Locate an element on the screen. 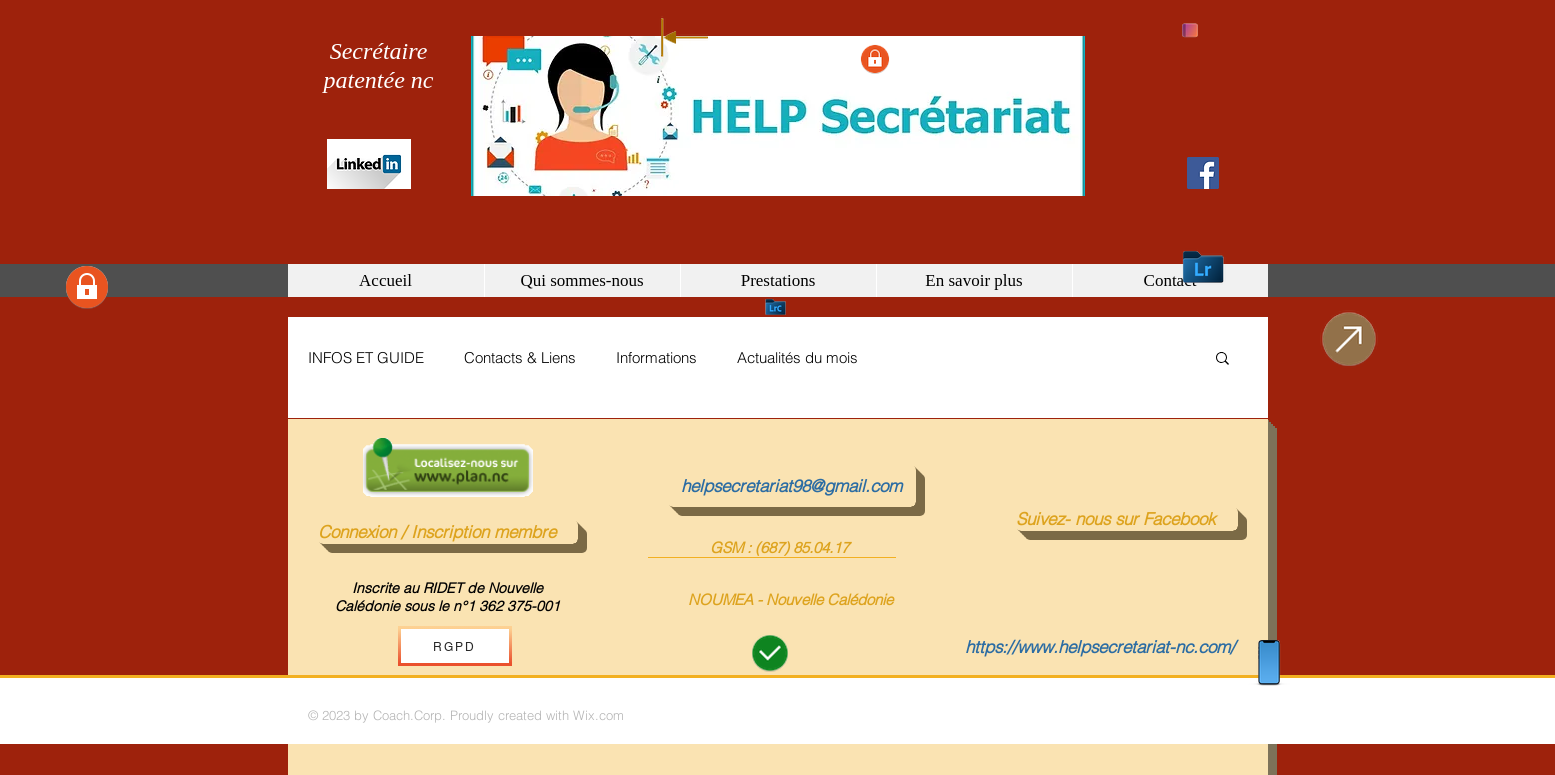 This screenshot has height=775, width=1555. open Adobe Lightroom project folder is located at coordinates (1203, 268).